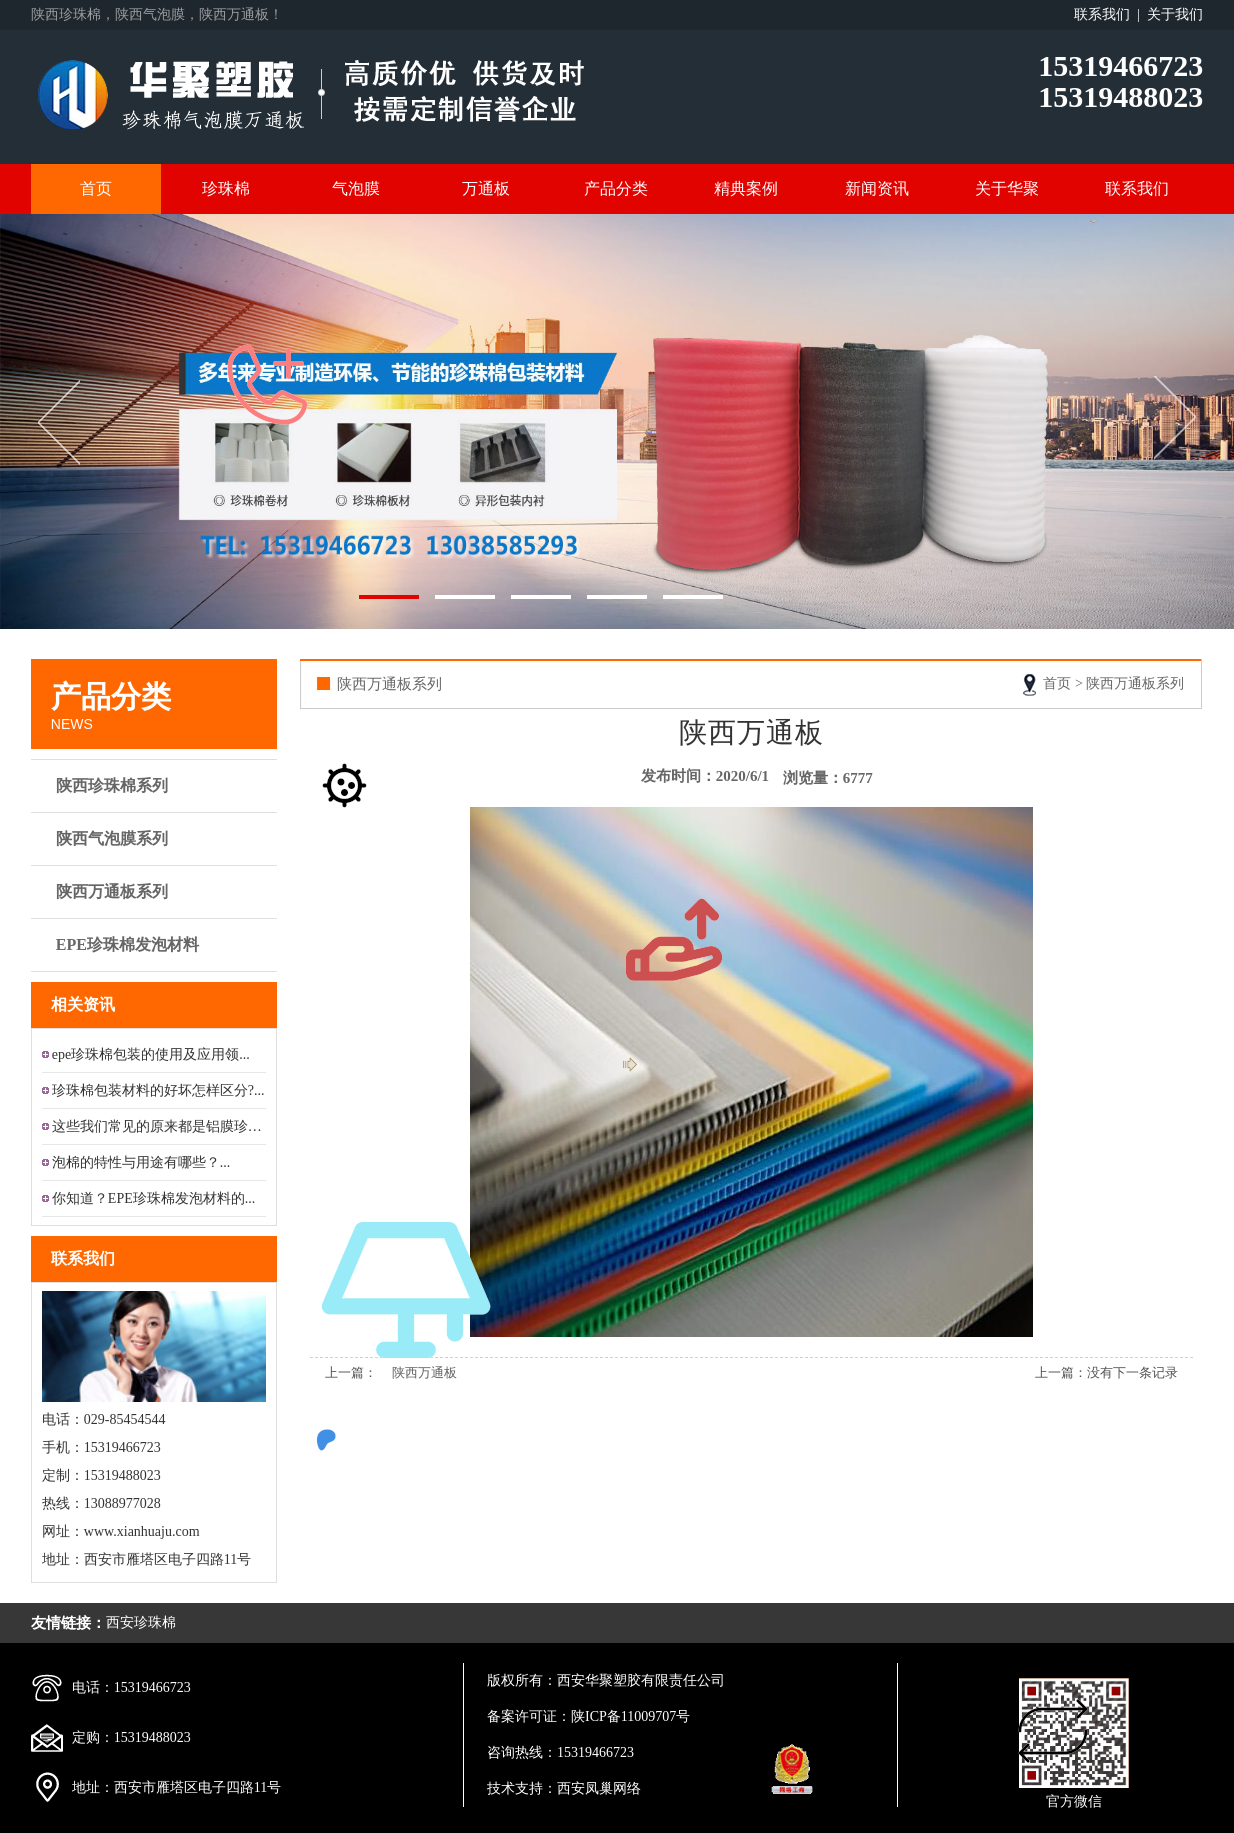 This screenshot has height=1833, width=1234. What do you see at coordinates (406, 1290) in the screenshot?
I see `toggle desk lamp or lighting on/off` at bounding box center [406, 1290].